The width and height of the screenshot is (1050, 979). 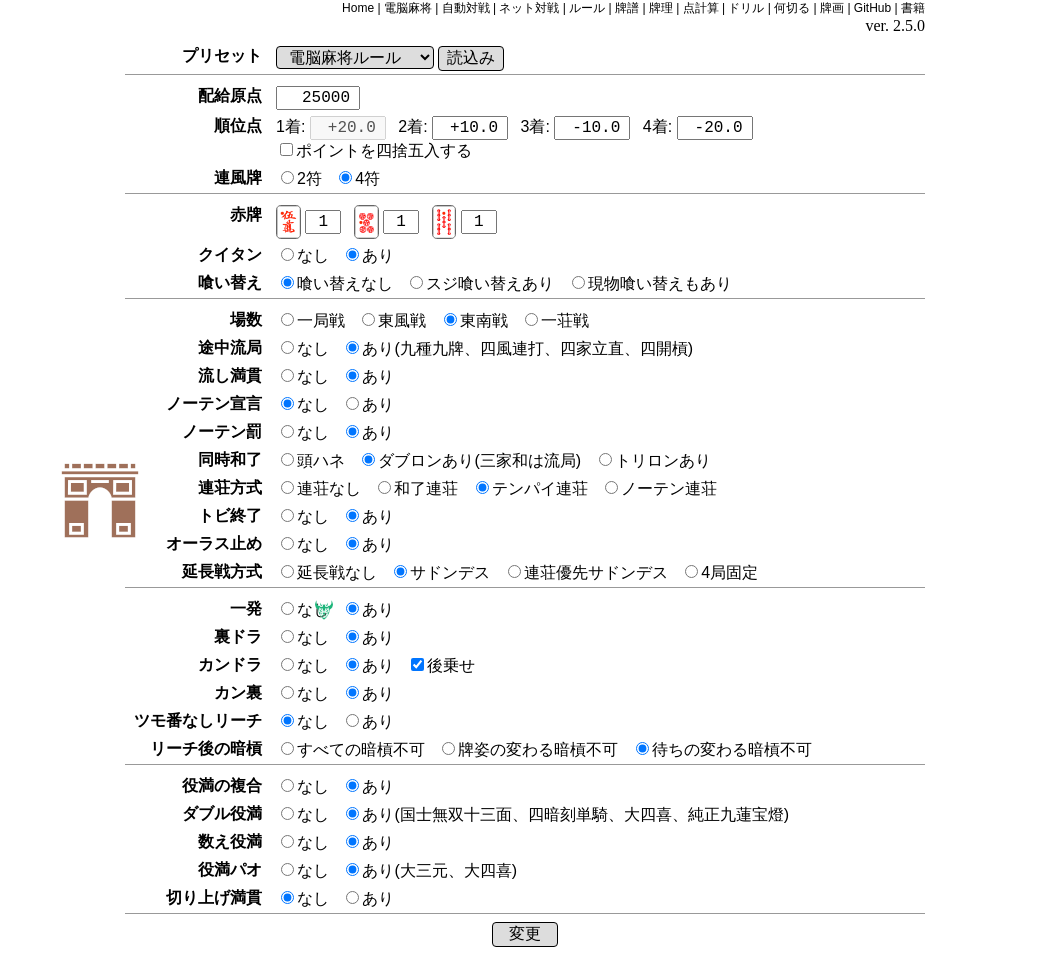 What do you see at coordinates (100, 494) in the screenshot?
I see `view Paris landmarks or points of interest` at bounding box center [100, 494].